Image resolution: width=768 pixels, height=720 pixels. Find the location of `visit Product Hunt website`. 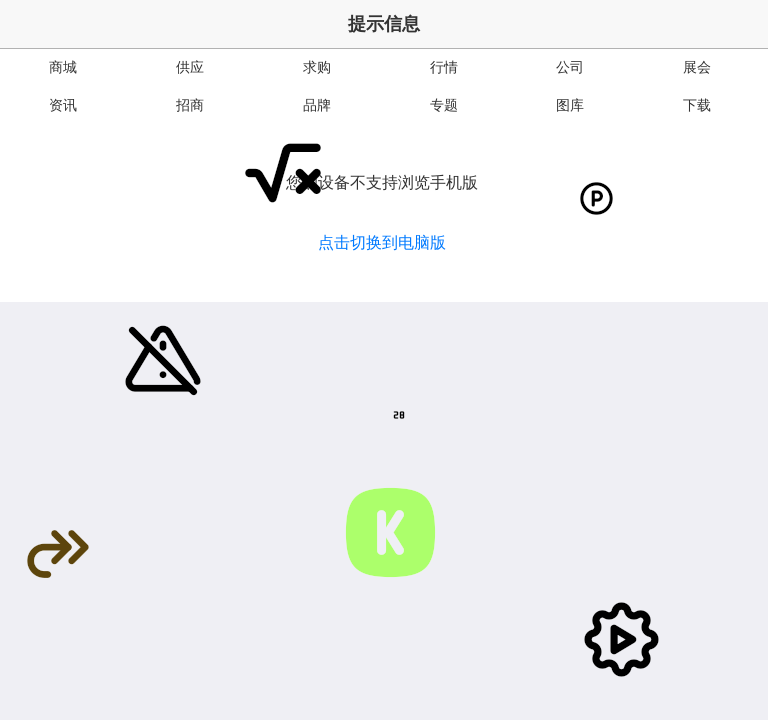

visit Product Hunt website is located at coordinates (596, 198).